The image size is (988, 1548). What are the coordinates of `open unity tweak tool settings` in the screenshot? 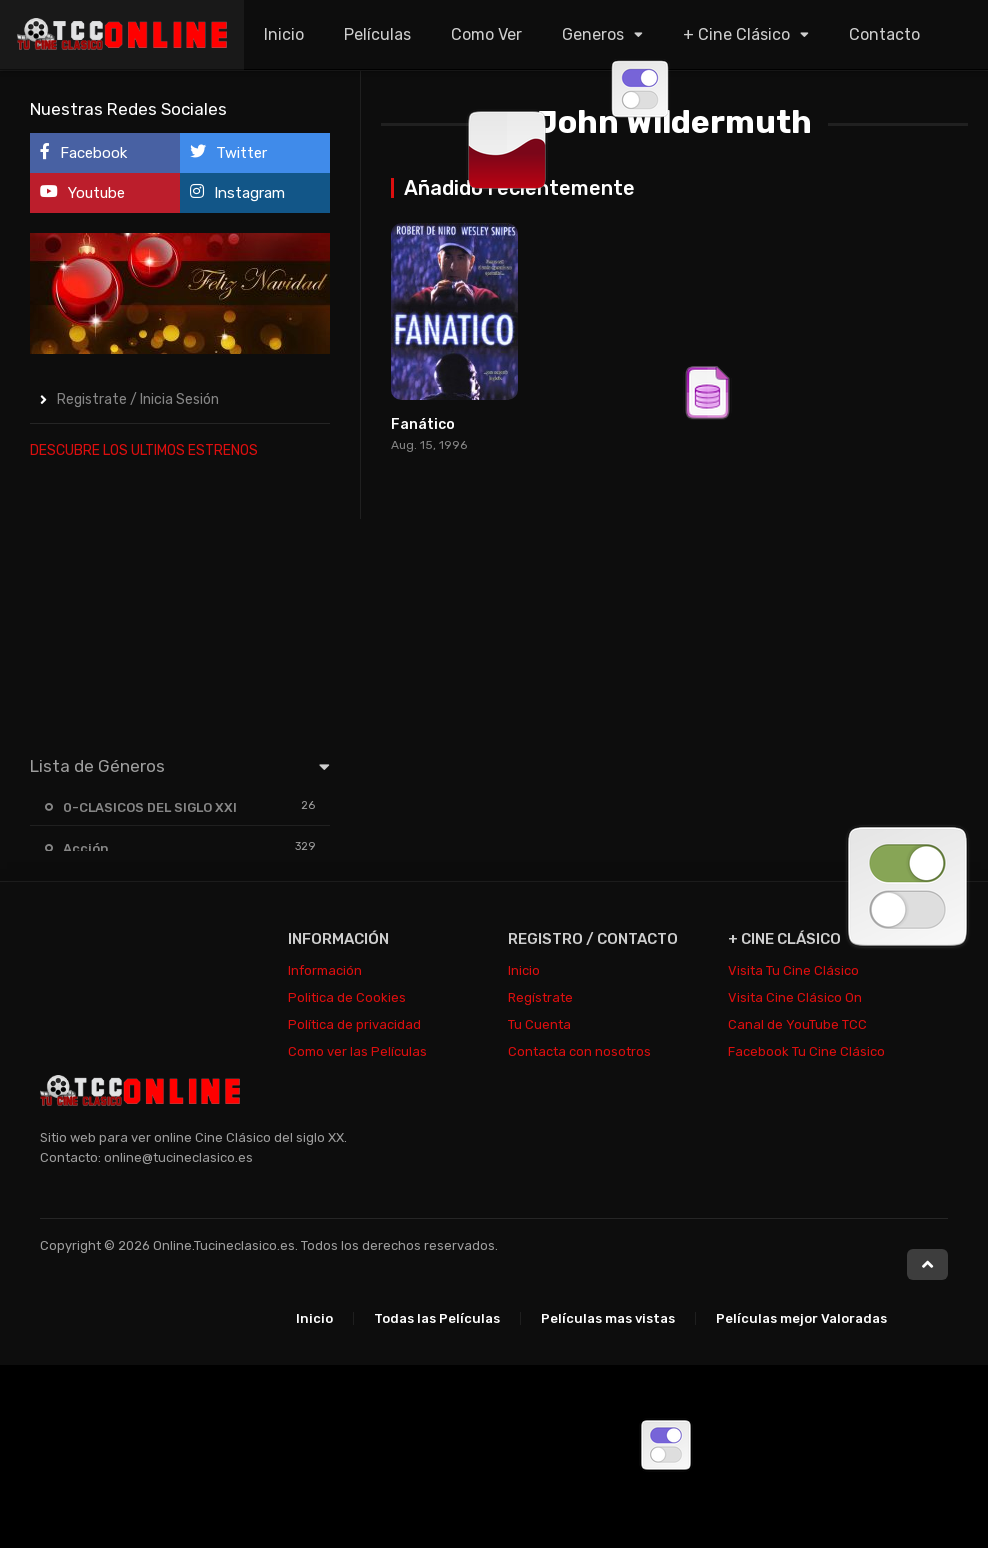 It's located at (666, 1445).